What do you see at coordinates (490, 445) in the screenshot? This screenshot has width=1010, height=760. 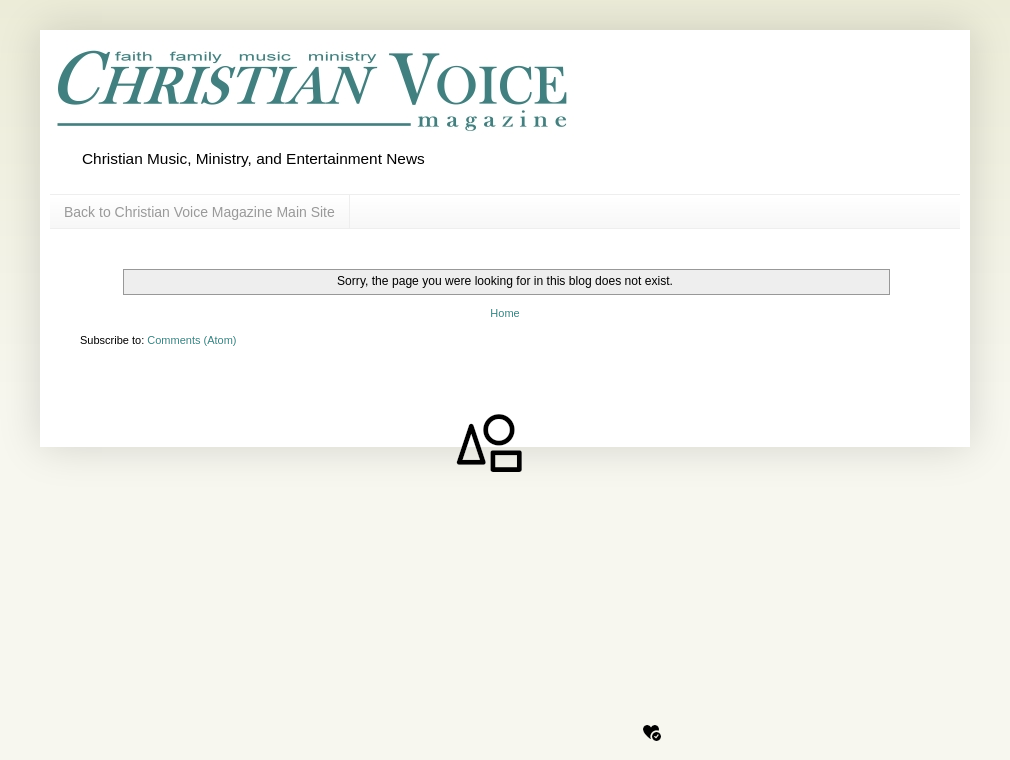 I see `access shape tools or drawing options` at bounding box center [490, 445].